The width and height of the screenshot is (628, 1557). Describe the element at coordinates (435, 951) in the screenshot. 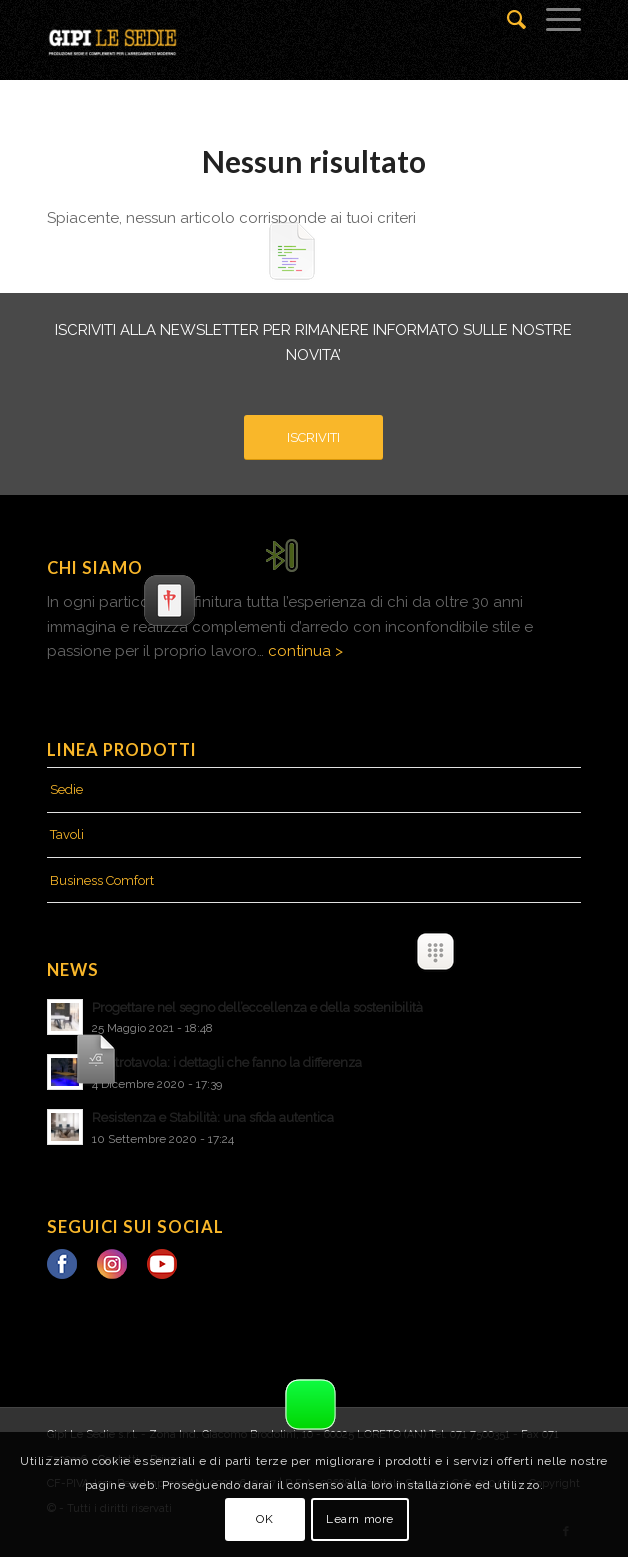

I see `open the phone dialpad` at that location.